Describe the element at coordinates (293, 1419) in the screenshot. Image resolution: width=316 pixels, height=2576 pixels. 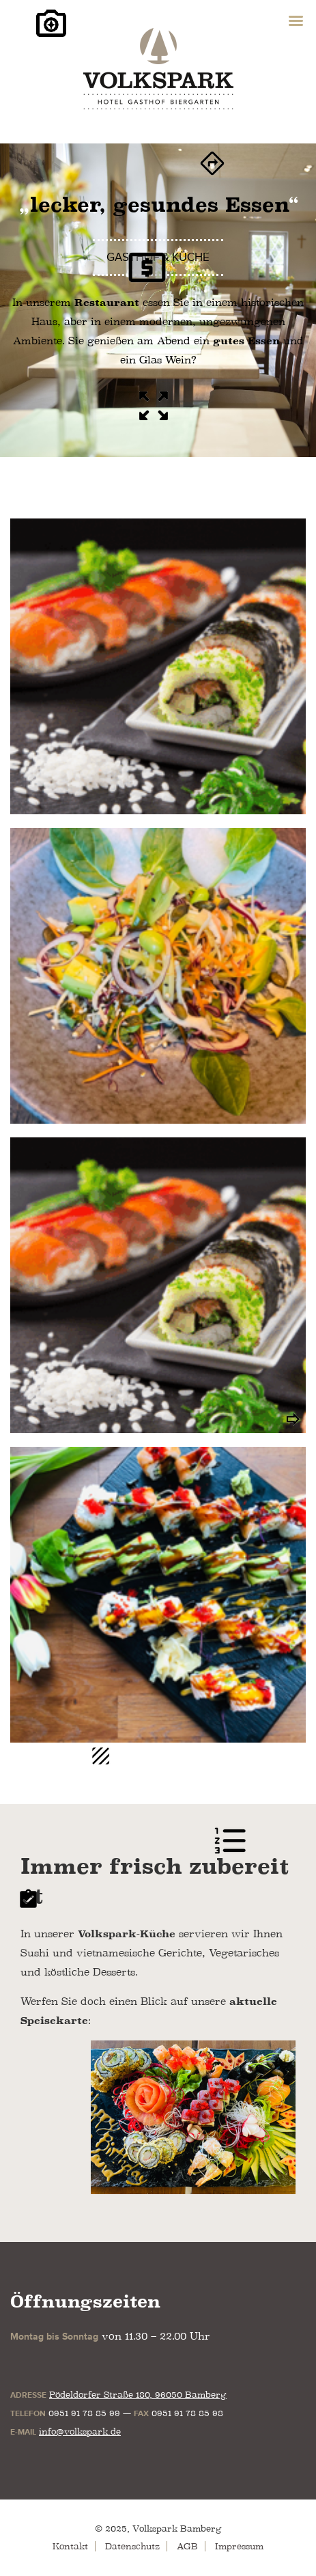
I see `forward an email or message` at that location.